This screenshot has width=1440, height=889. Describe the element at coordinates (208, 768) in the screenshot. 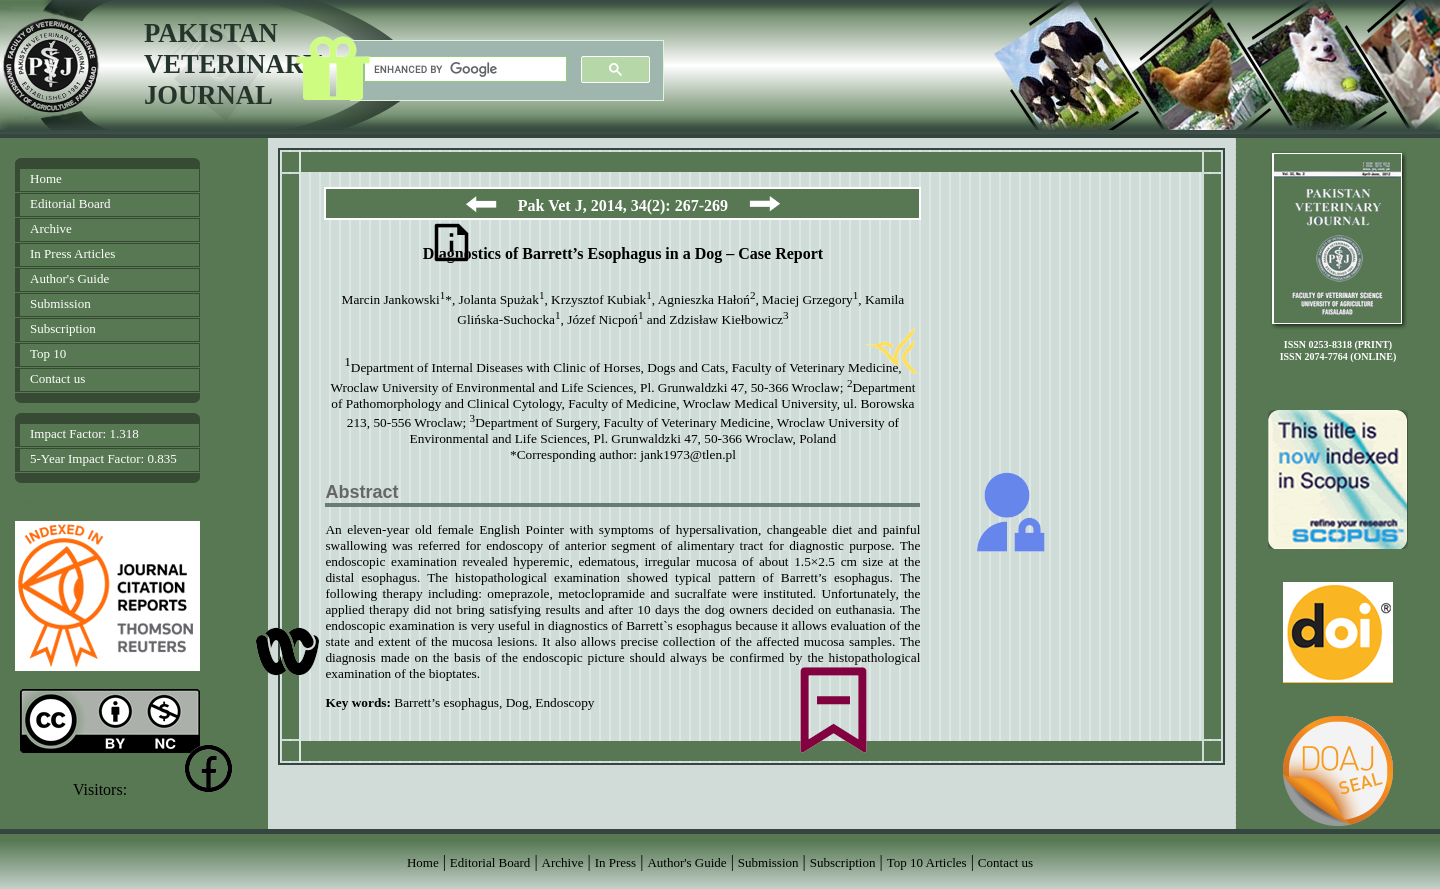

I see `connect with Facebook` at that location.